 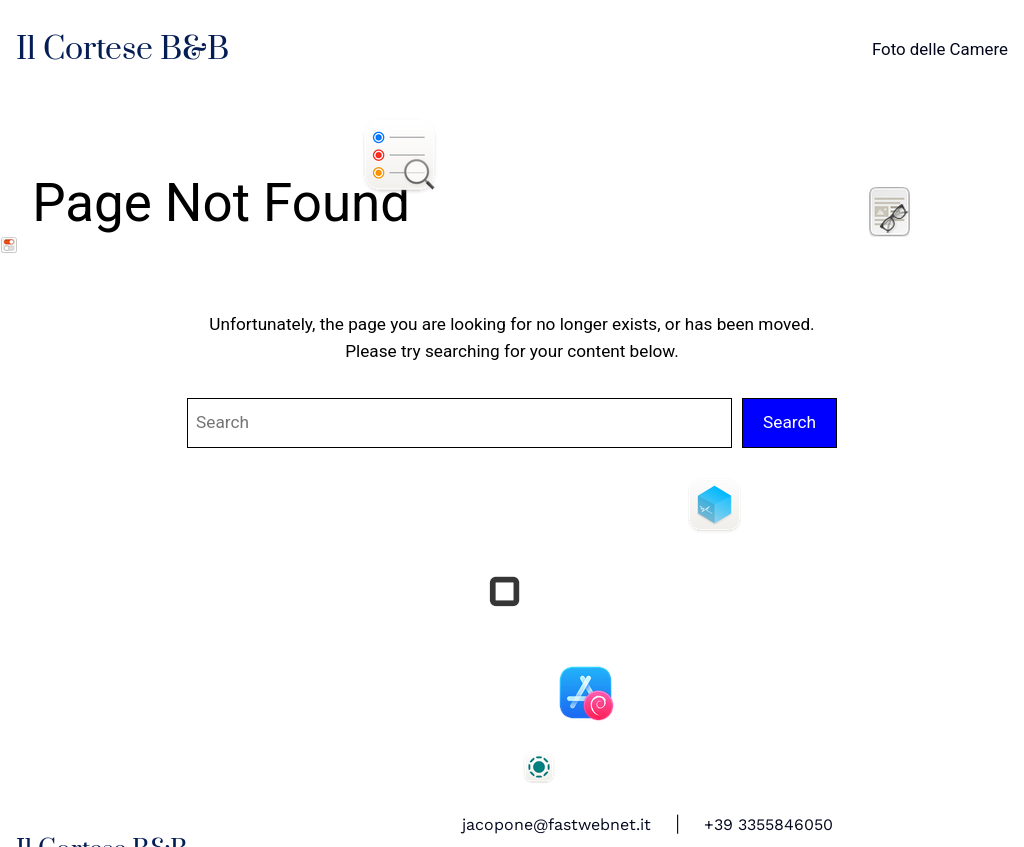 What do you see at coordinates (9, 245) in the screenshot?
I see `open system tweaks or settings customization` at bounding box center [9, 245].